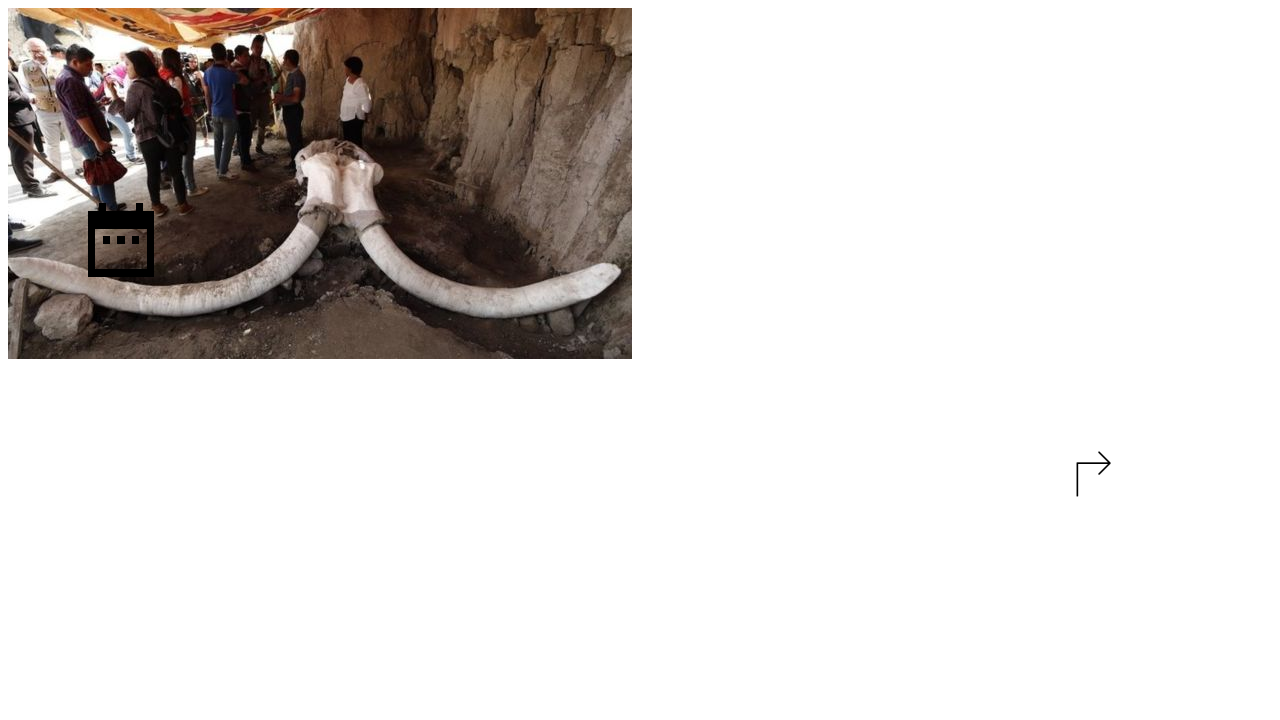 The image size is (1280, 720). I want to click on redirect or forward content, so click(1090, 474).